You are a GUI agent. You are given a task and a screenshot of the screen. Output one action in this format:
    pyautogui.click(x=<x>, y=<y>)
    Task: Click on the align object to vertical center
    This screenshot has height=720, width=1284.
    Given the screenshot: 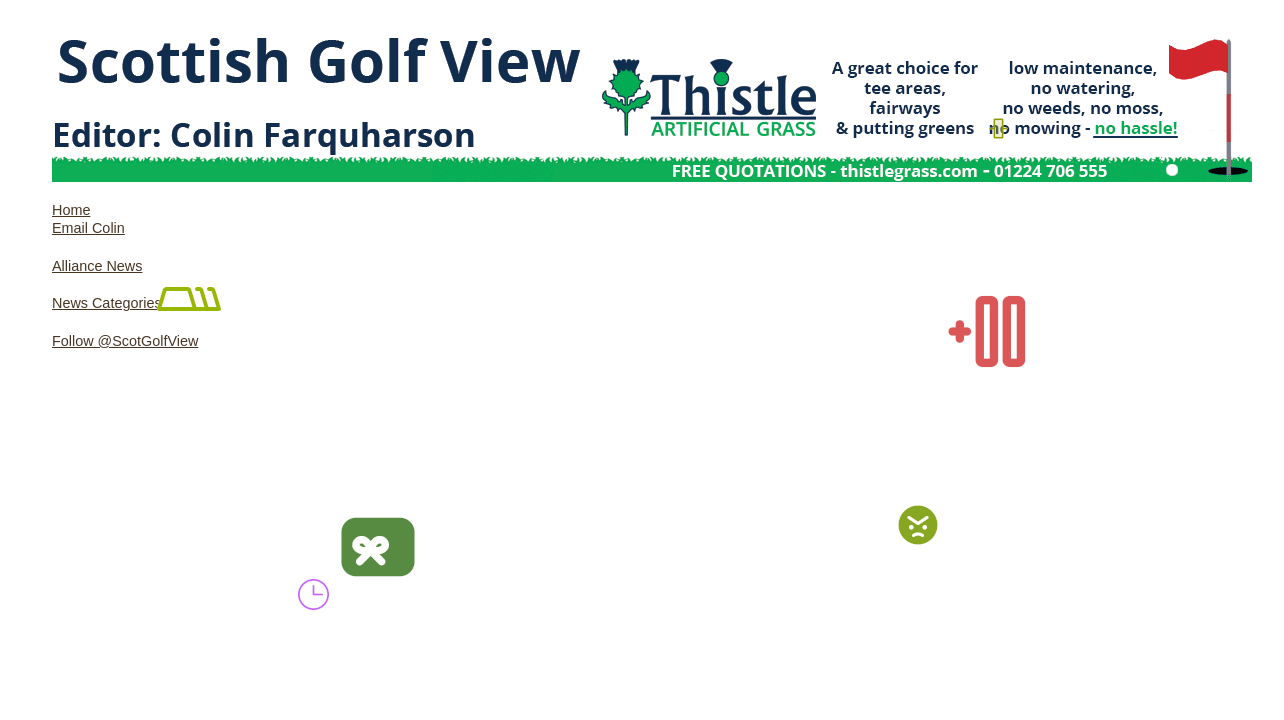 What is the action you would take?
    pyautogui.click(x=998, y=128)
    